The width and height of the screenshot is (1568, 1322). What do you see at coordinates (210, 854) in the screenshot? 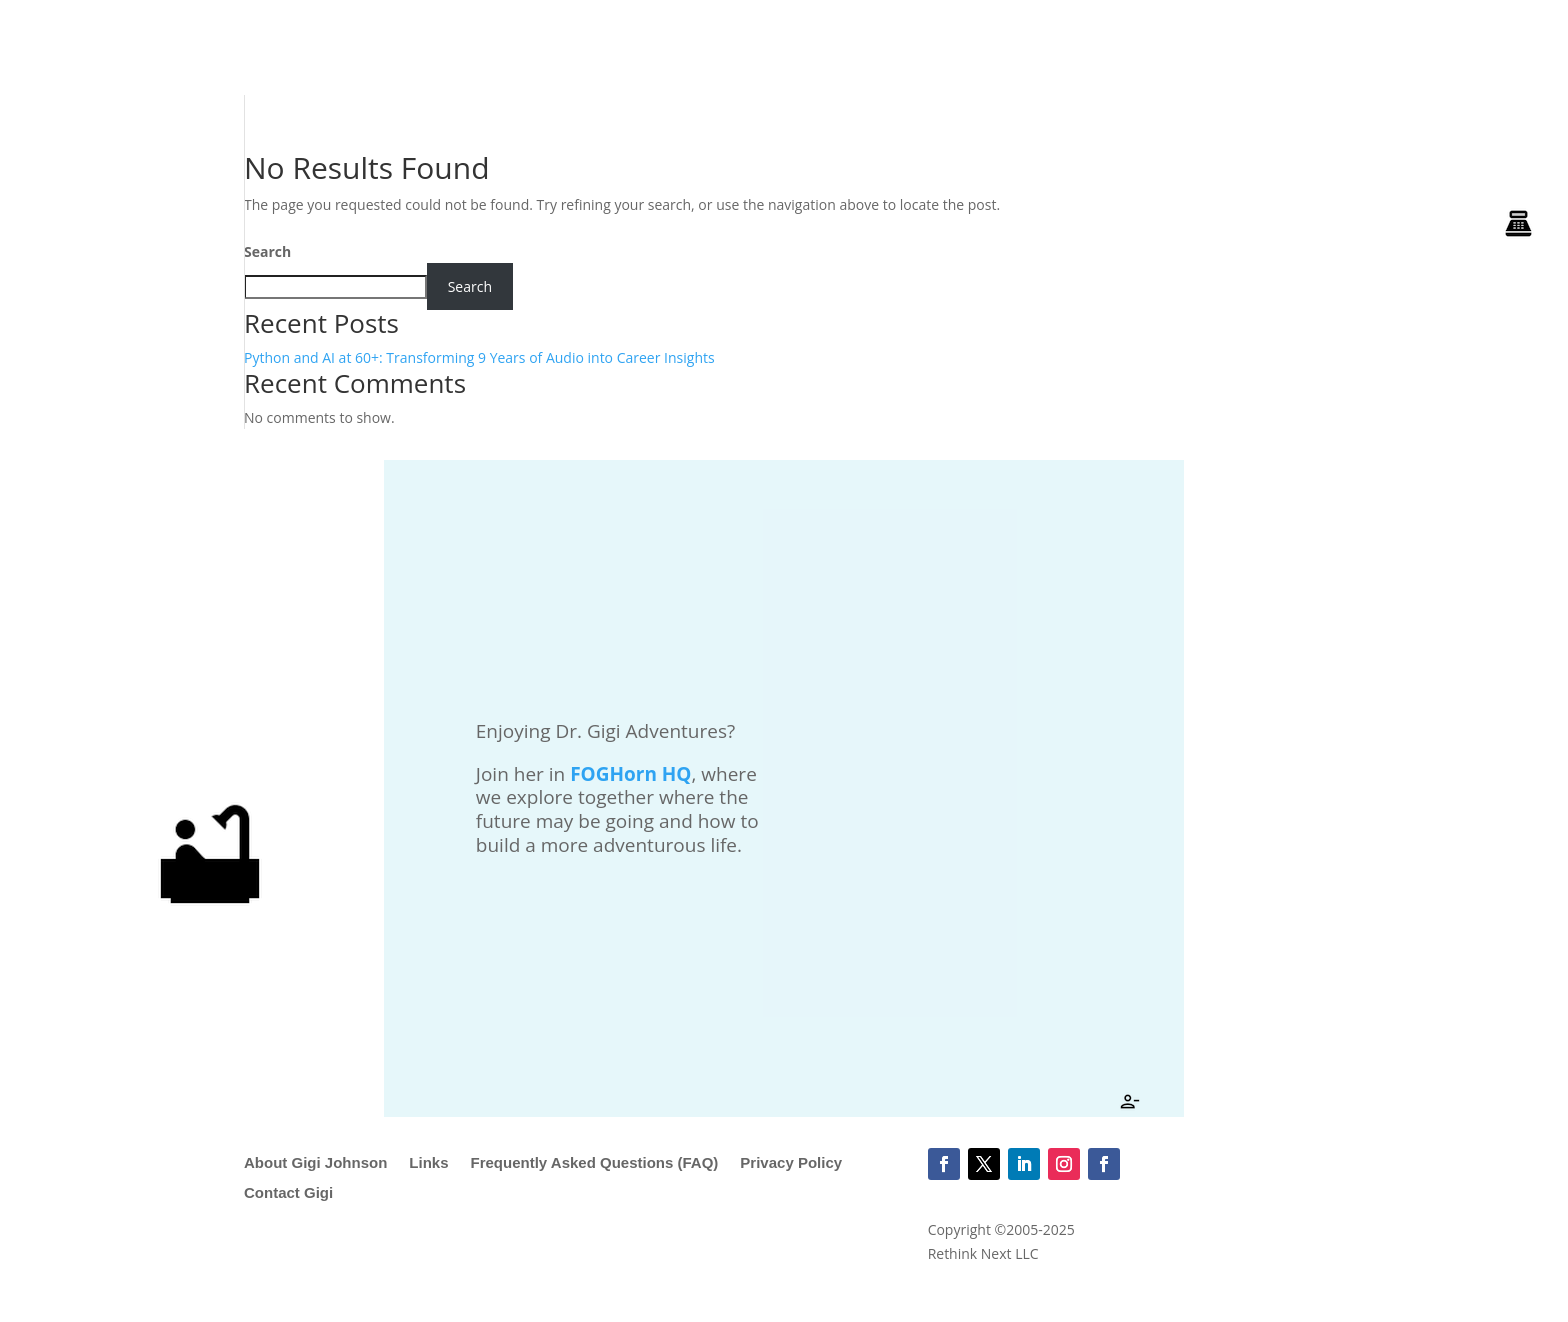
I see `indicates bathroom amenities available` at bounding box center [210, 854].